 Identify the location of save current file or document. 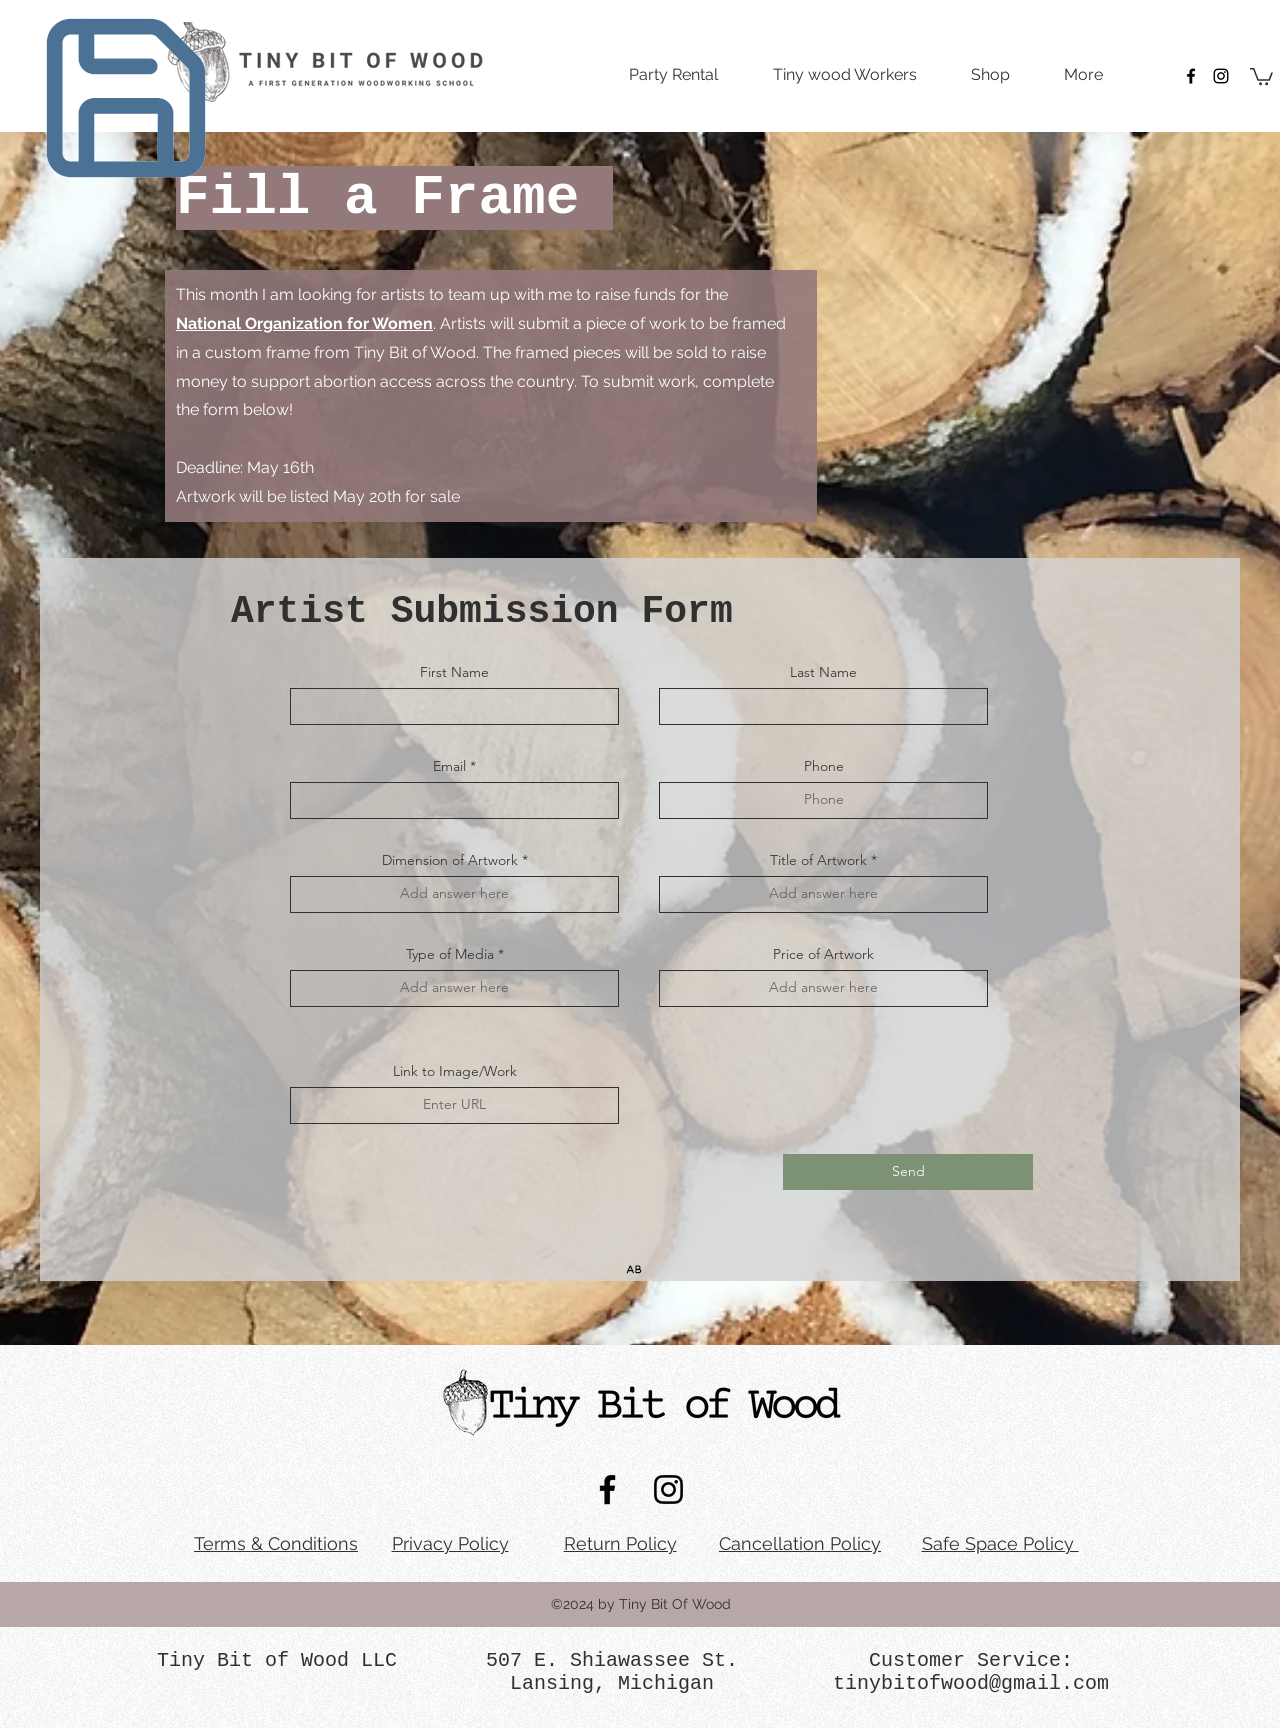
(126, 98).